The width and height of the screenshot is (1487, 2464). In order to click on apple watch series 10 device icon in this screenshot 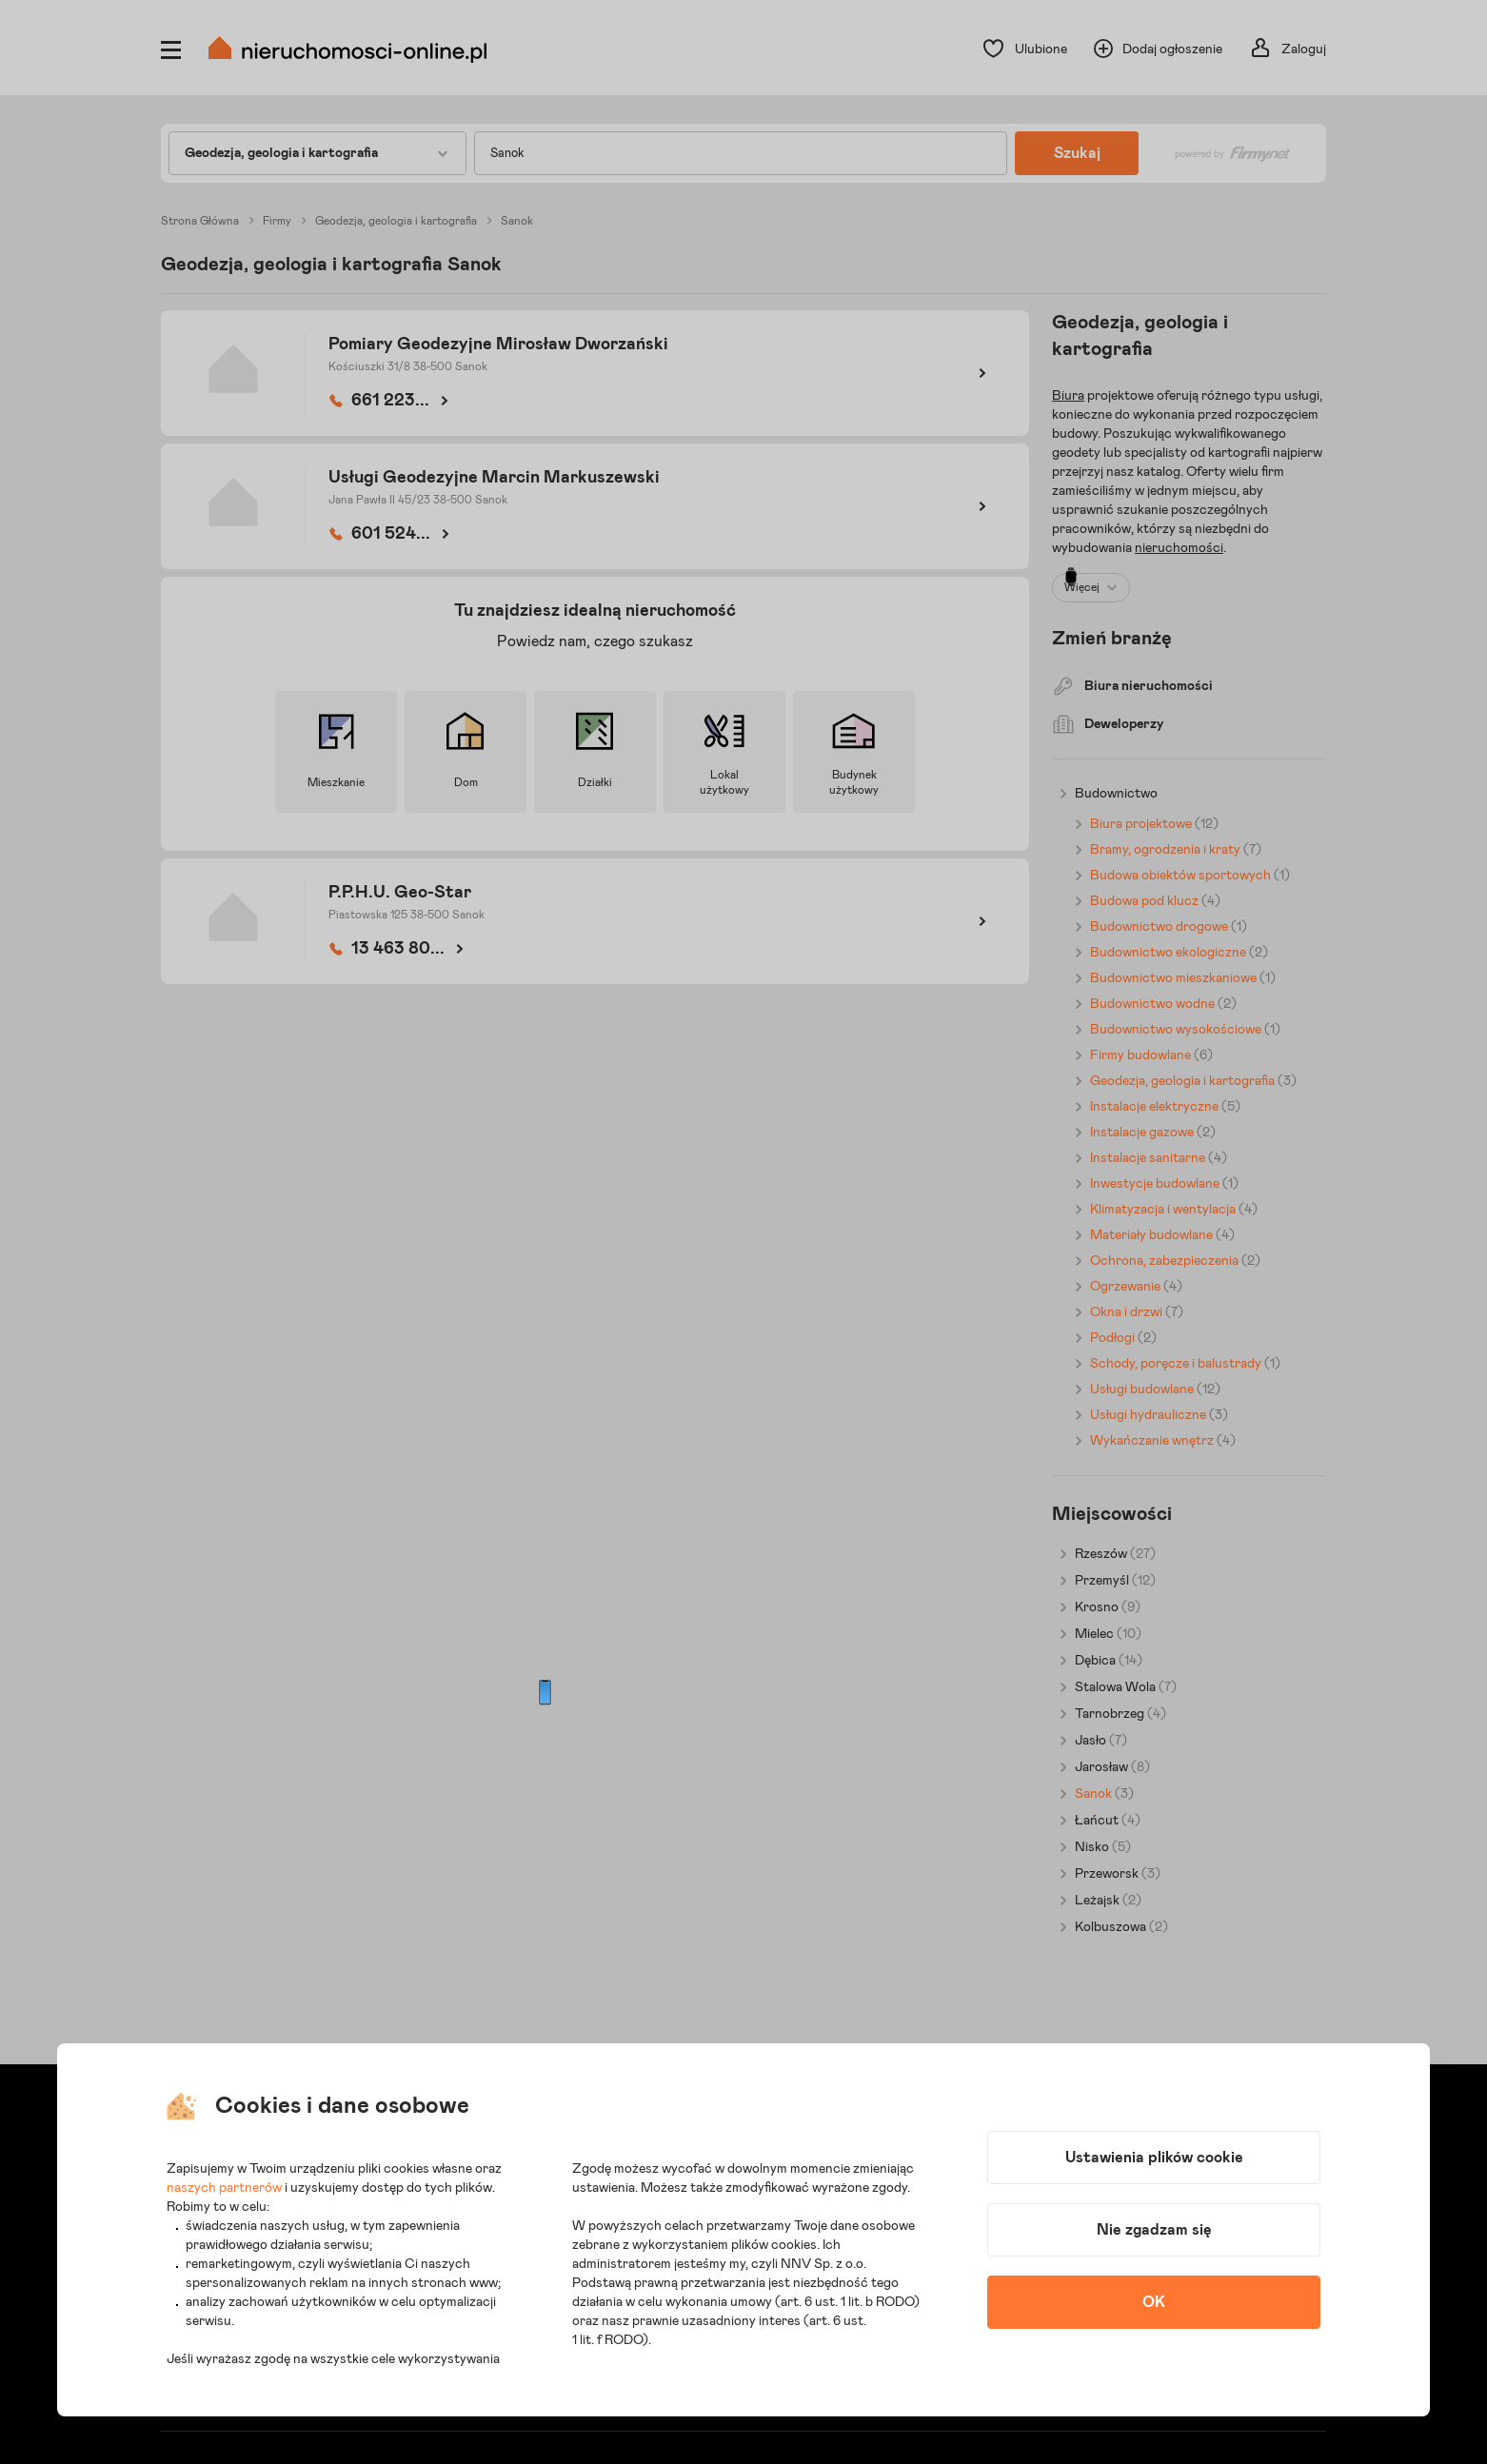, I will do `click(1071, 577)`.